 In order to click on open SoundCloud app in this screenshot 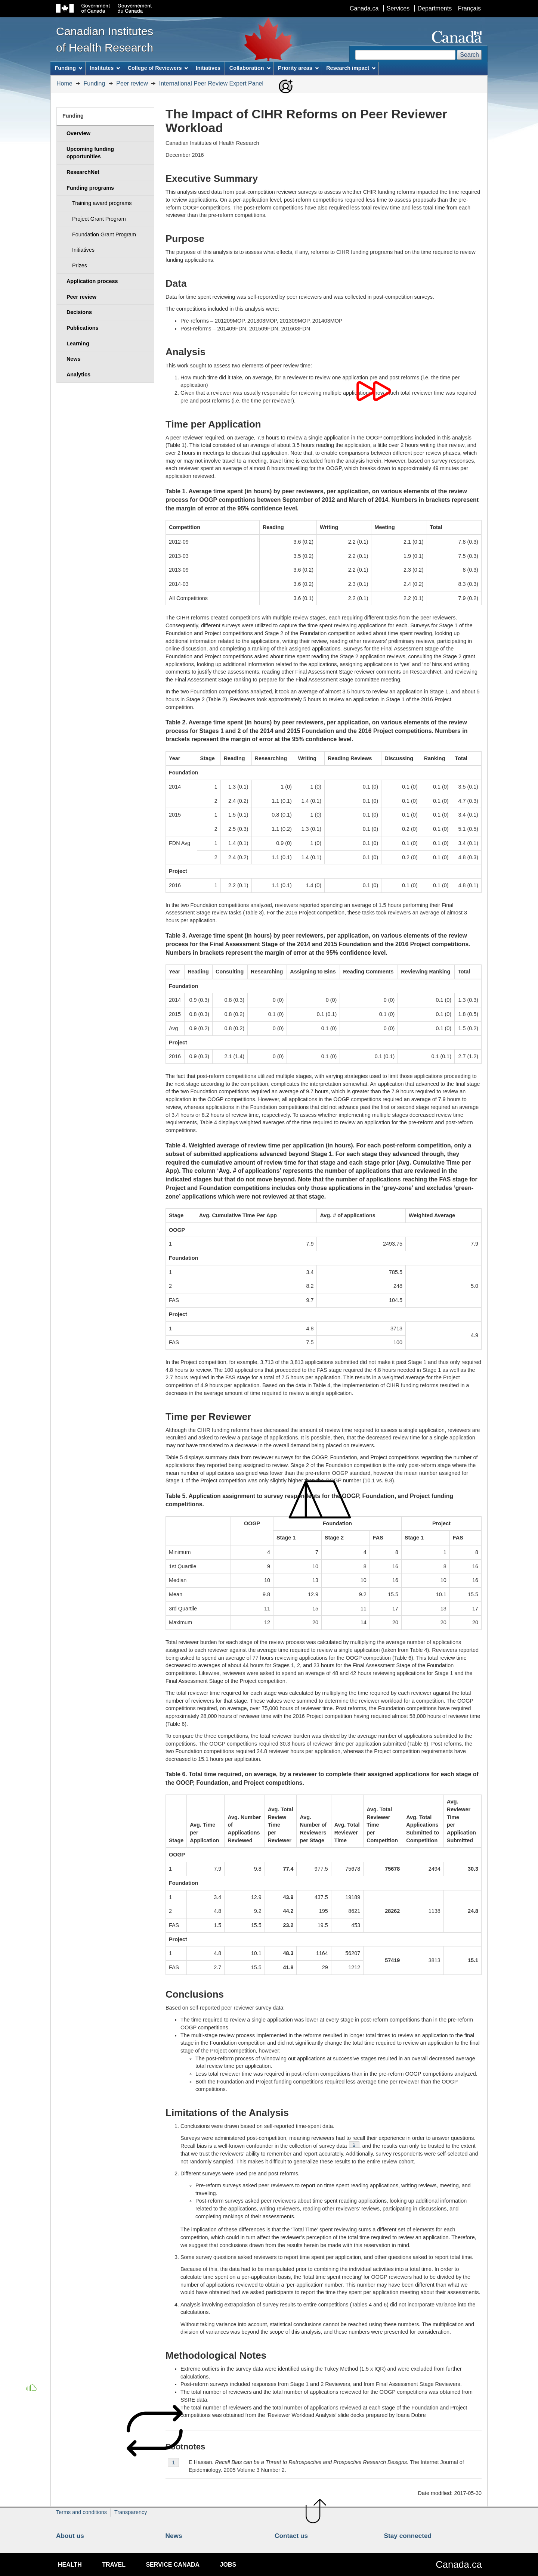, I will do `click(31, 2388)`.